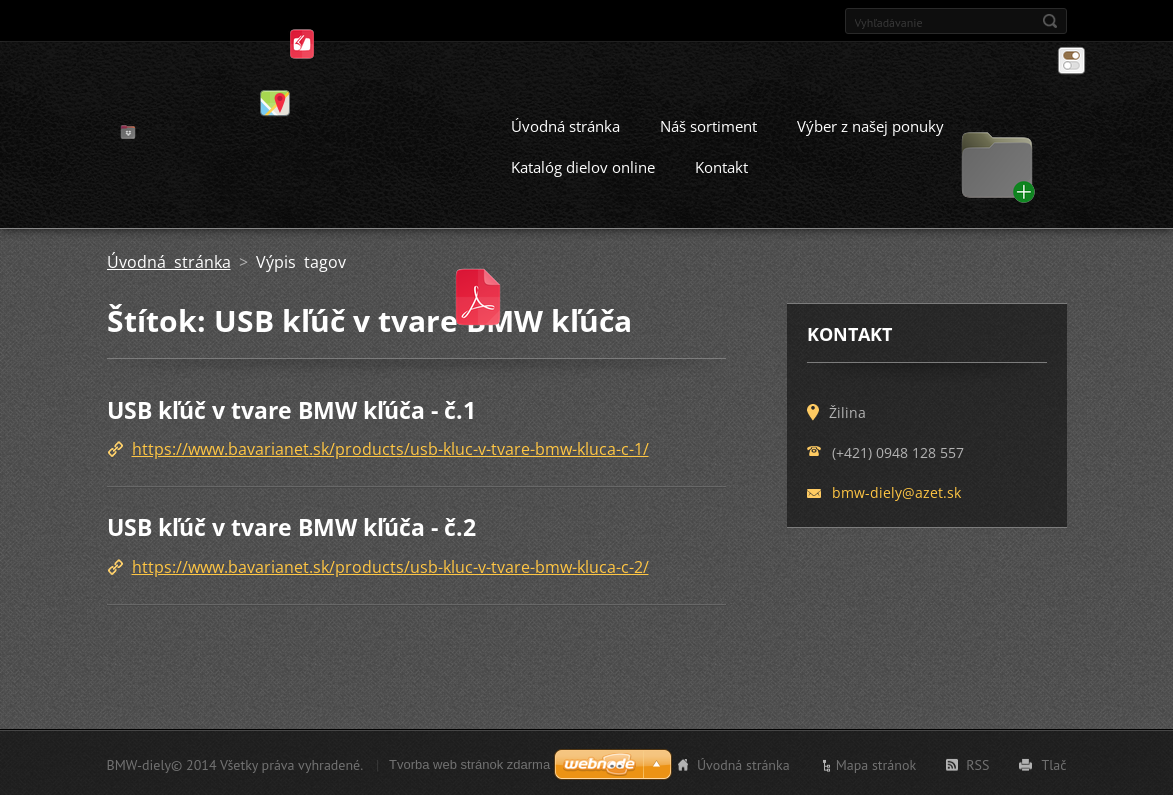 This screenshot has height=795, width=1173. Describe the element at coordinates (275, 103) in the screenshot. I see `open gnome maps application` at that location.